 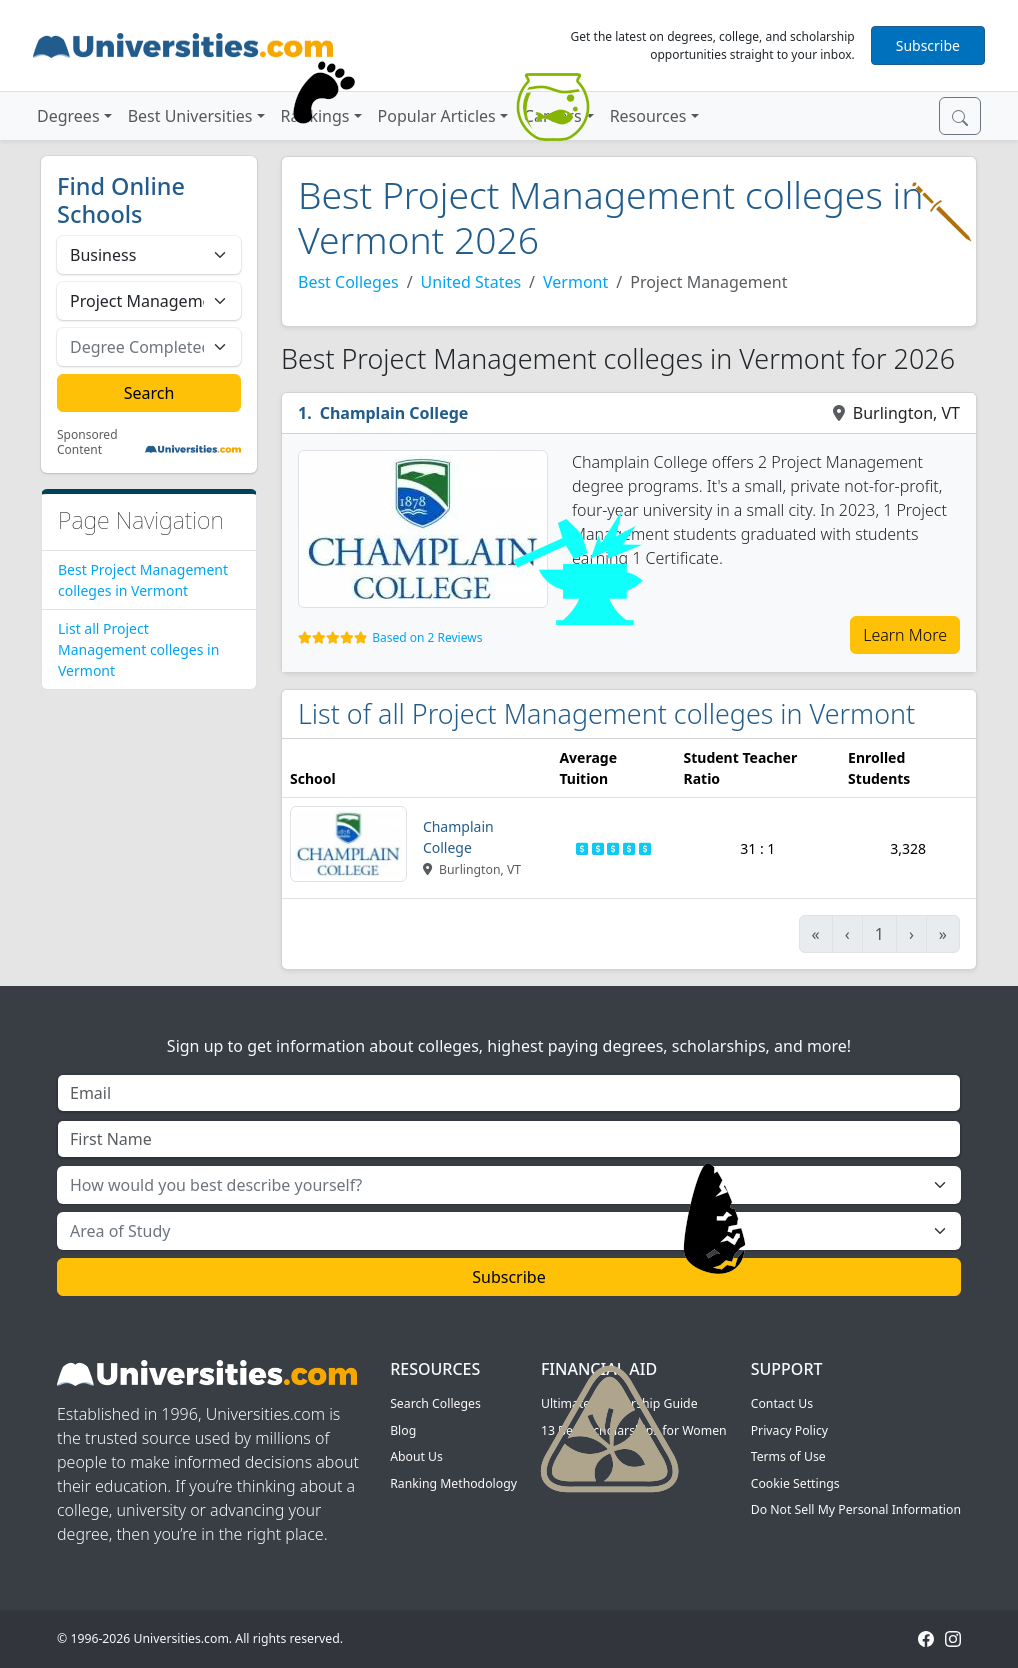 What do you see at coordinates (323, 92) in the screenshot?
I see `track steps or walking activity` at bounding box center [323, 92].